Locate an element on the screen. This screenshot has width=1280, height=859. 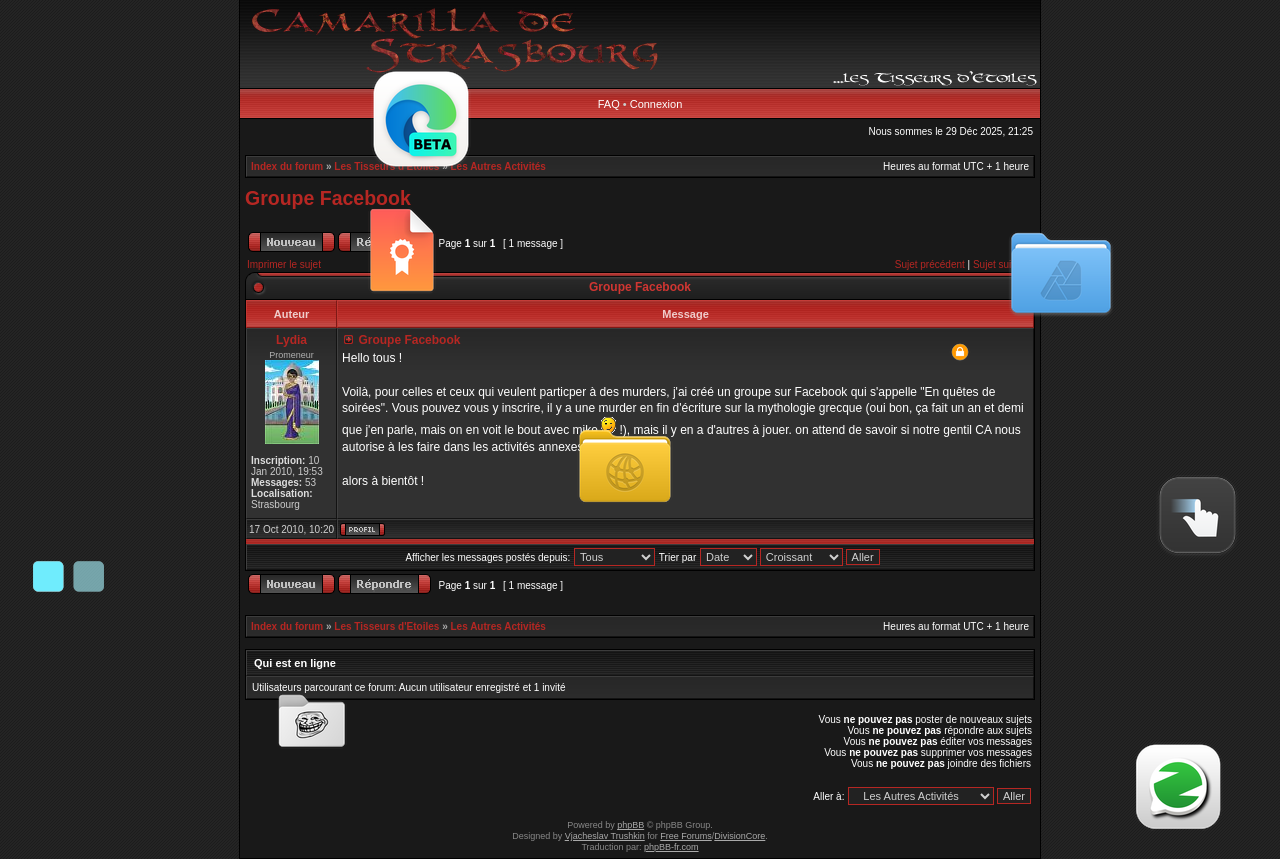
open Affinity Photo project folder is located at coordinates (1061, 273).